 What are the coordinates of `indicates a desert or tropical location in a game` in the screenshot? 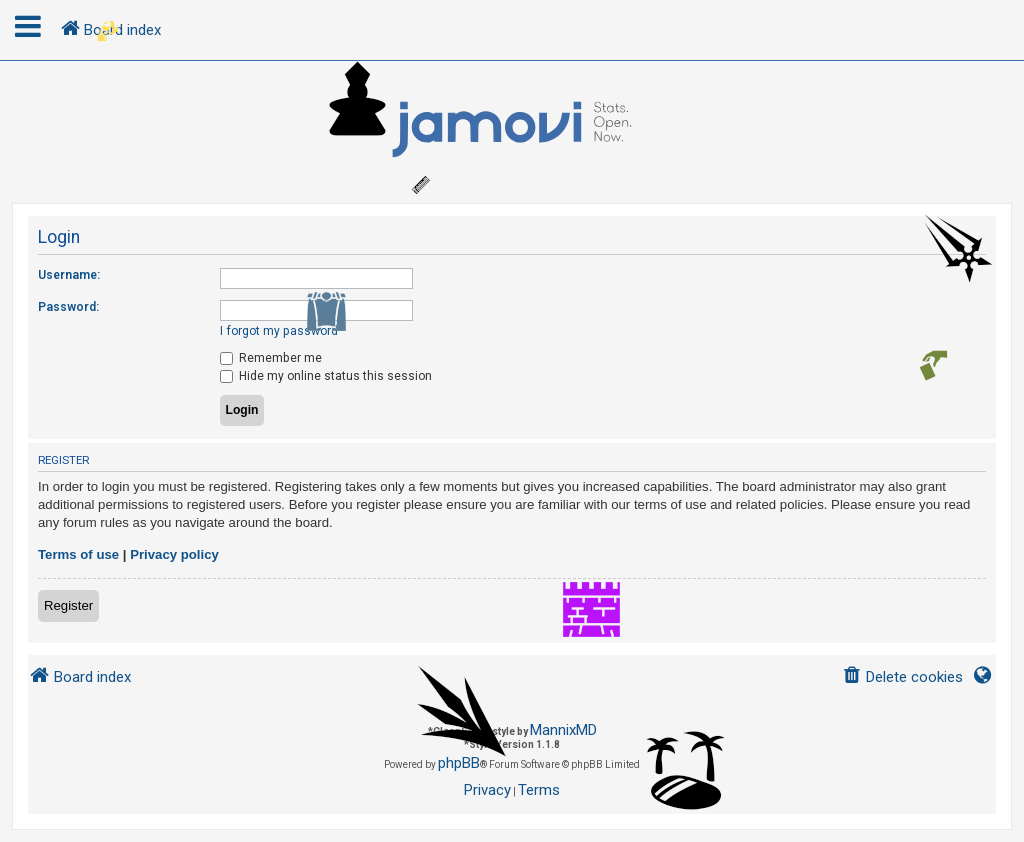 It's located at (685, 770).